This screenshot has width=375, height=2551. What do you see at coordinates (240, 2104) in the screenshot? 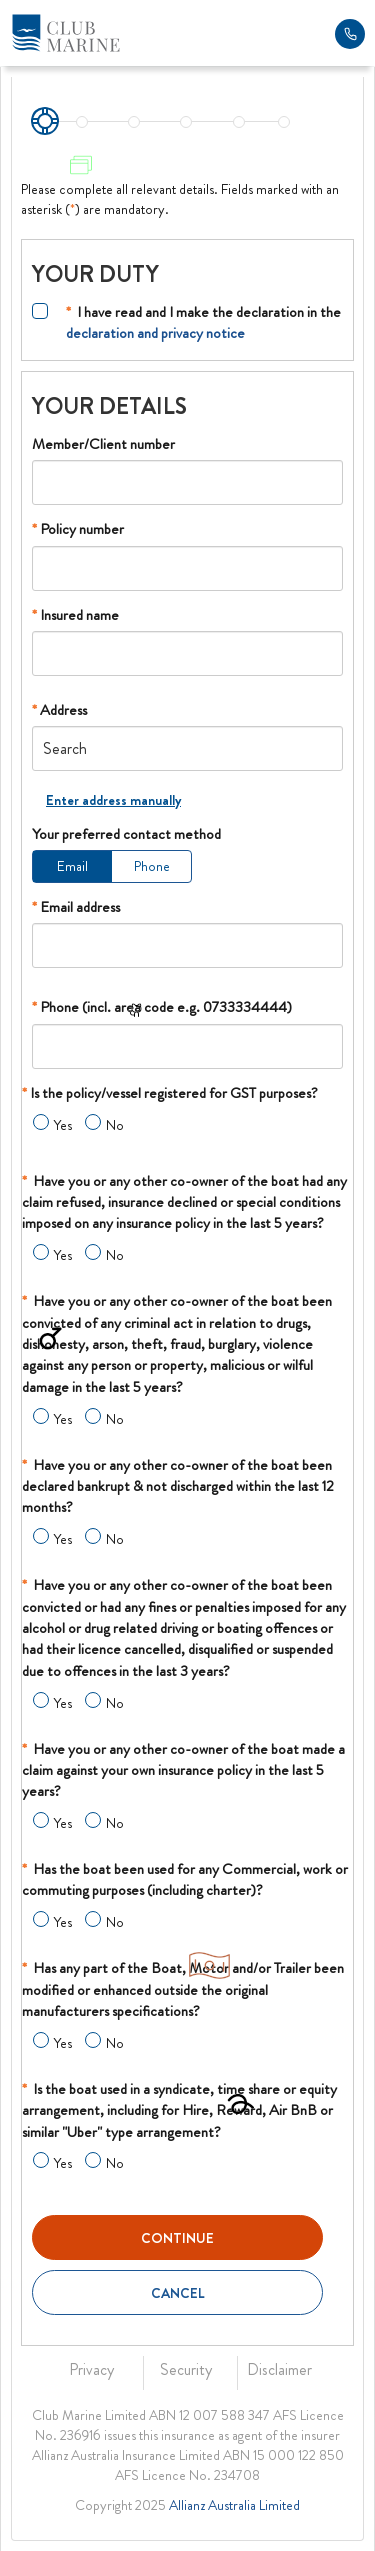
I see `freehand drawing or sketch tool` at bounding box center [240, 2104].